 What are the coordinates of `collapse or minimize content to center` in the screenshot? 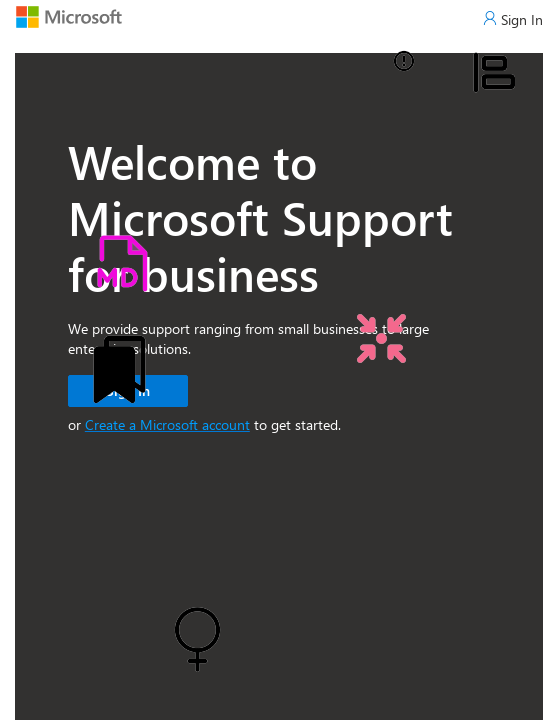 It's located at (381, 338).